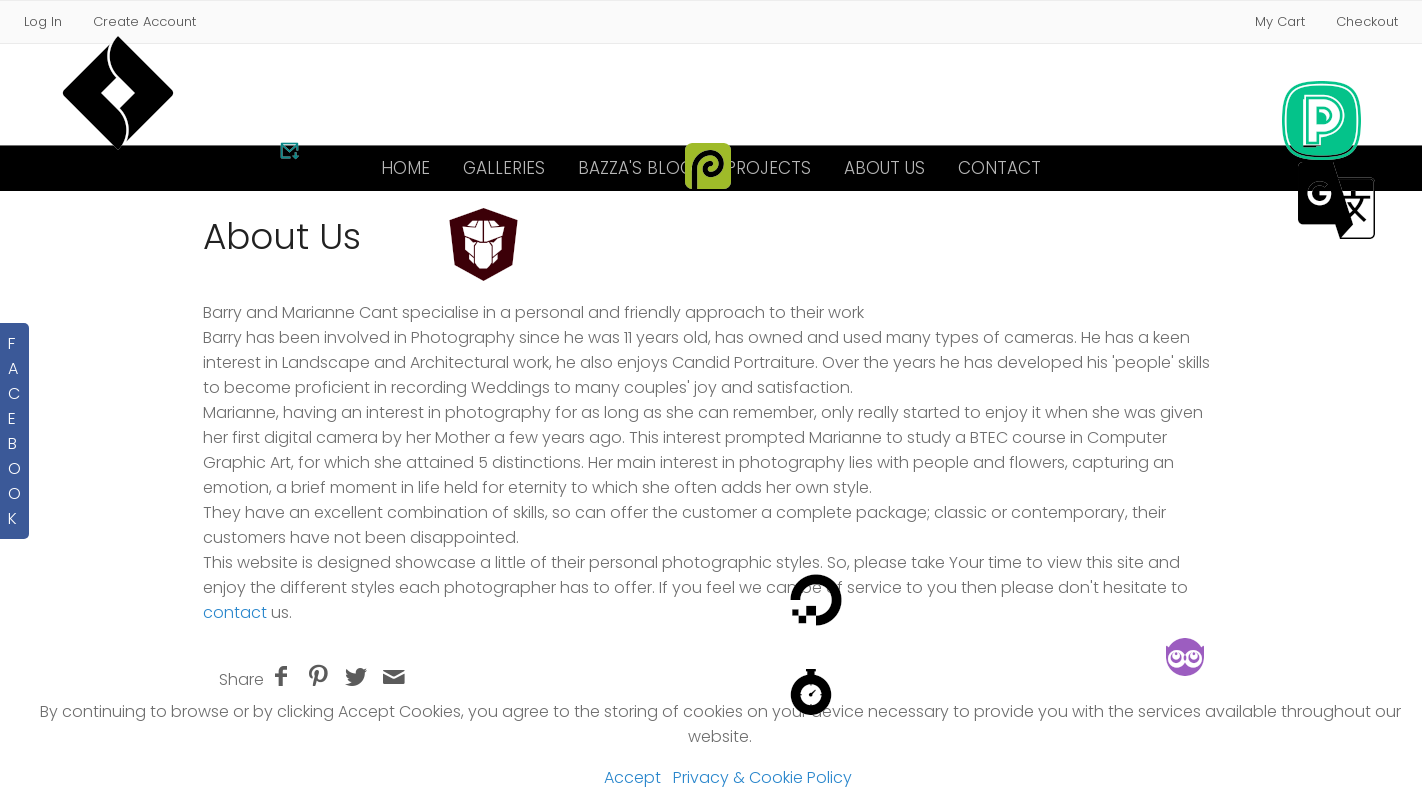 This screenshot has width=1422, height=803. Describe the element at coordinates (1185, 657) in the screenshot. I see `visit ulule crowdfunding platform` at that location.